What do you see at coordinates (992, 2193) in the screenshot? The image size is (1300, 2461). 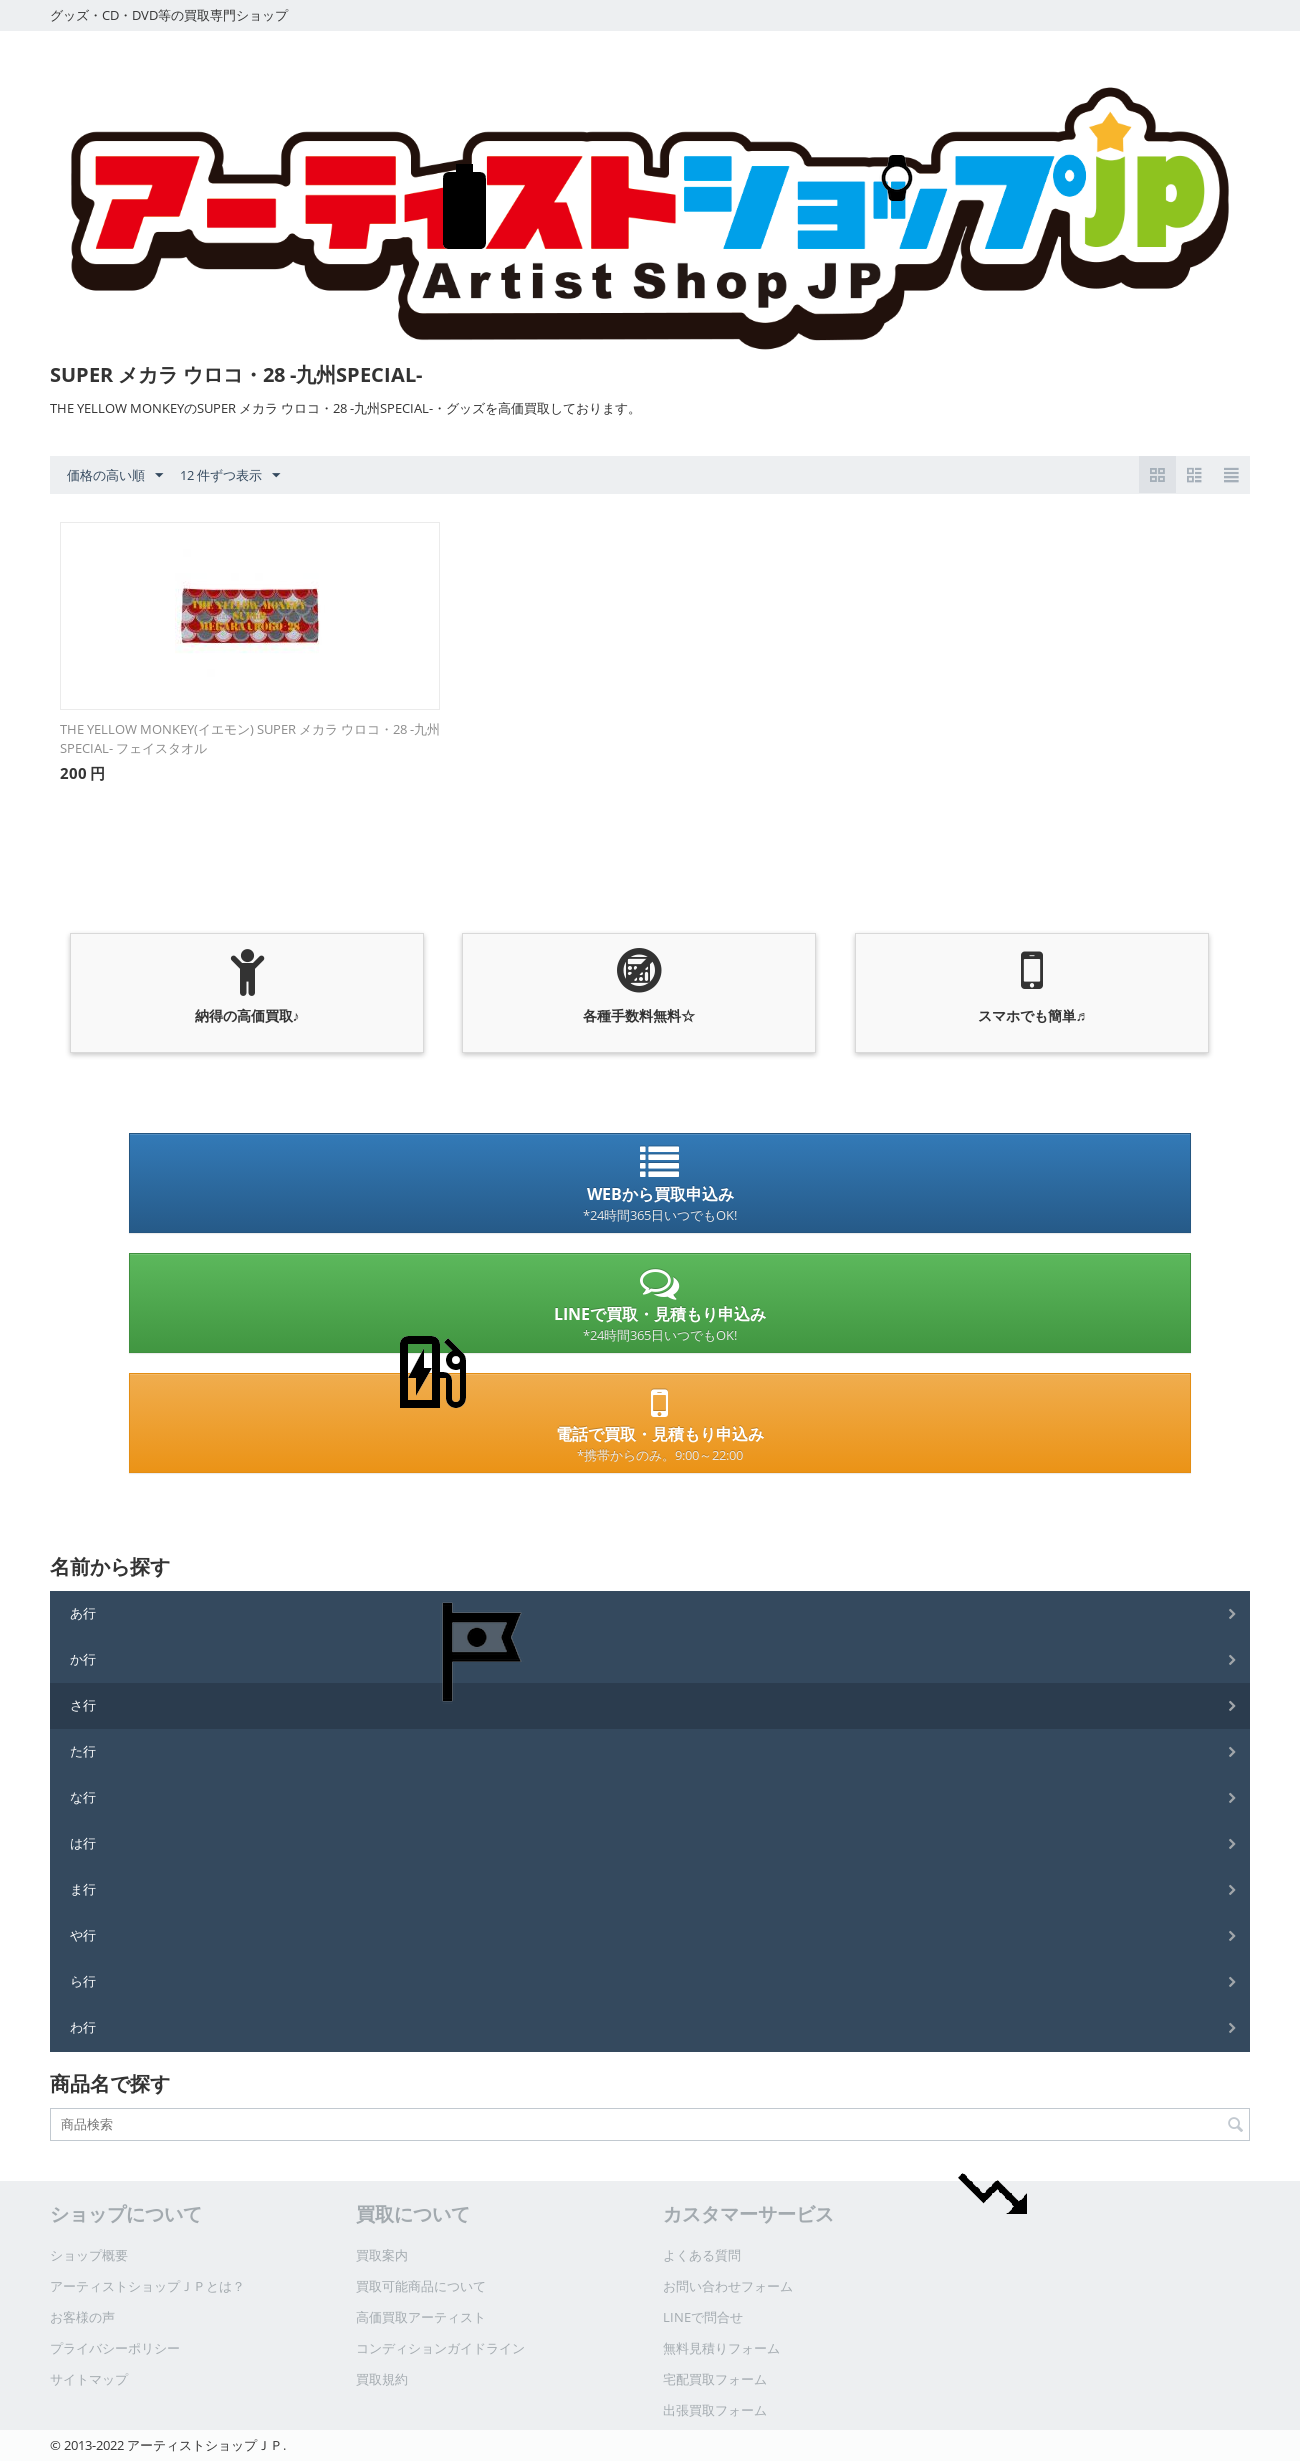 I see `indicates a downward trend in data or metrics` at bounding box center [992, 2193].